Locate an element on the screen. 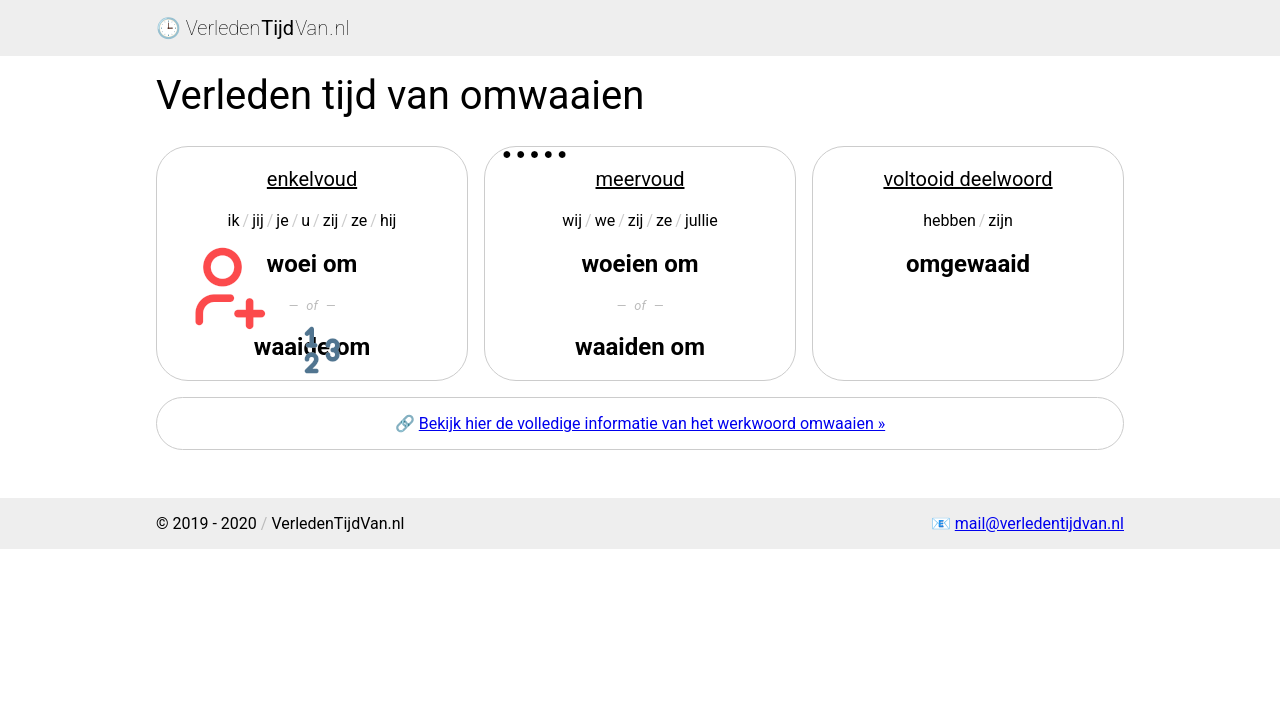  add a new contact or friend is located at coordinates (222, 286).